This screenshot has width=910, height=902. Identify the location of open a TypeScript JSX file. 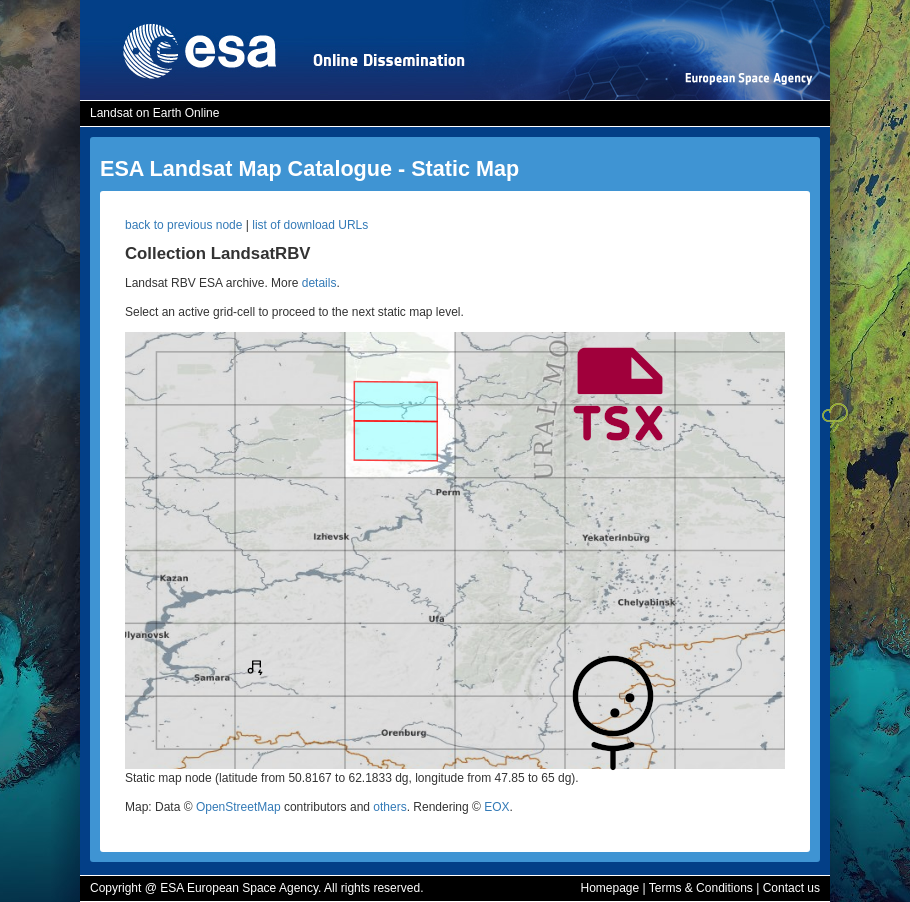
(620, 398).